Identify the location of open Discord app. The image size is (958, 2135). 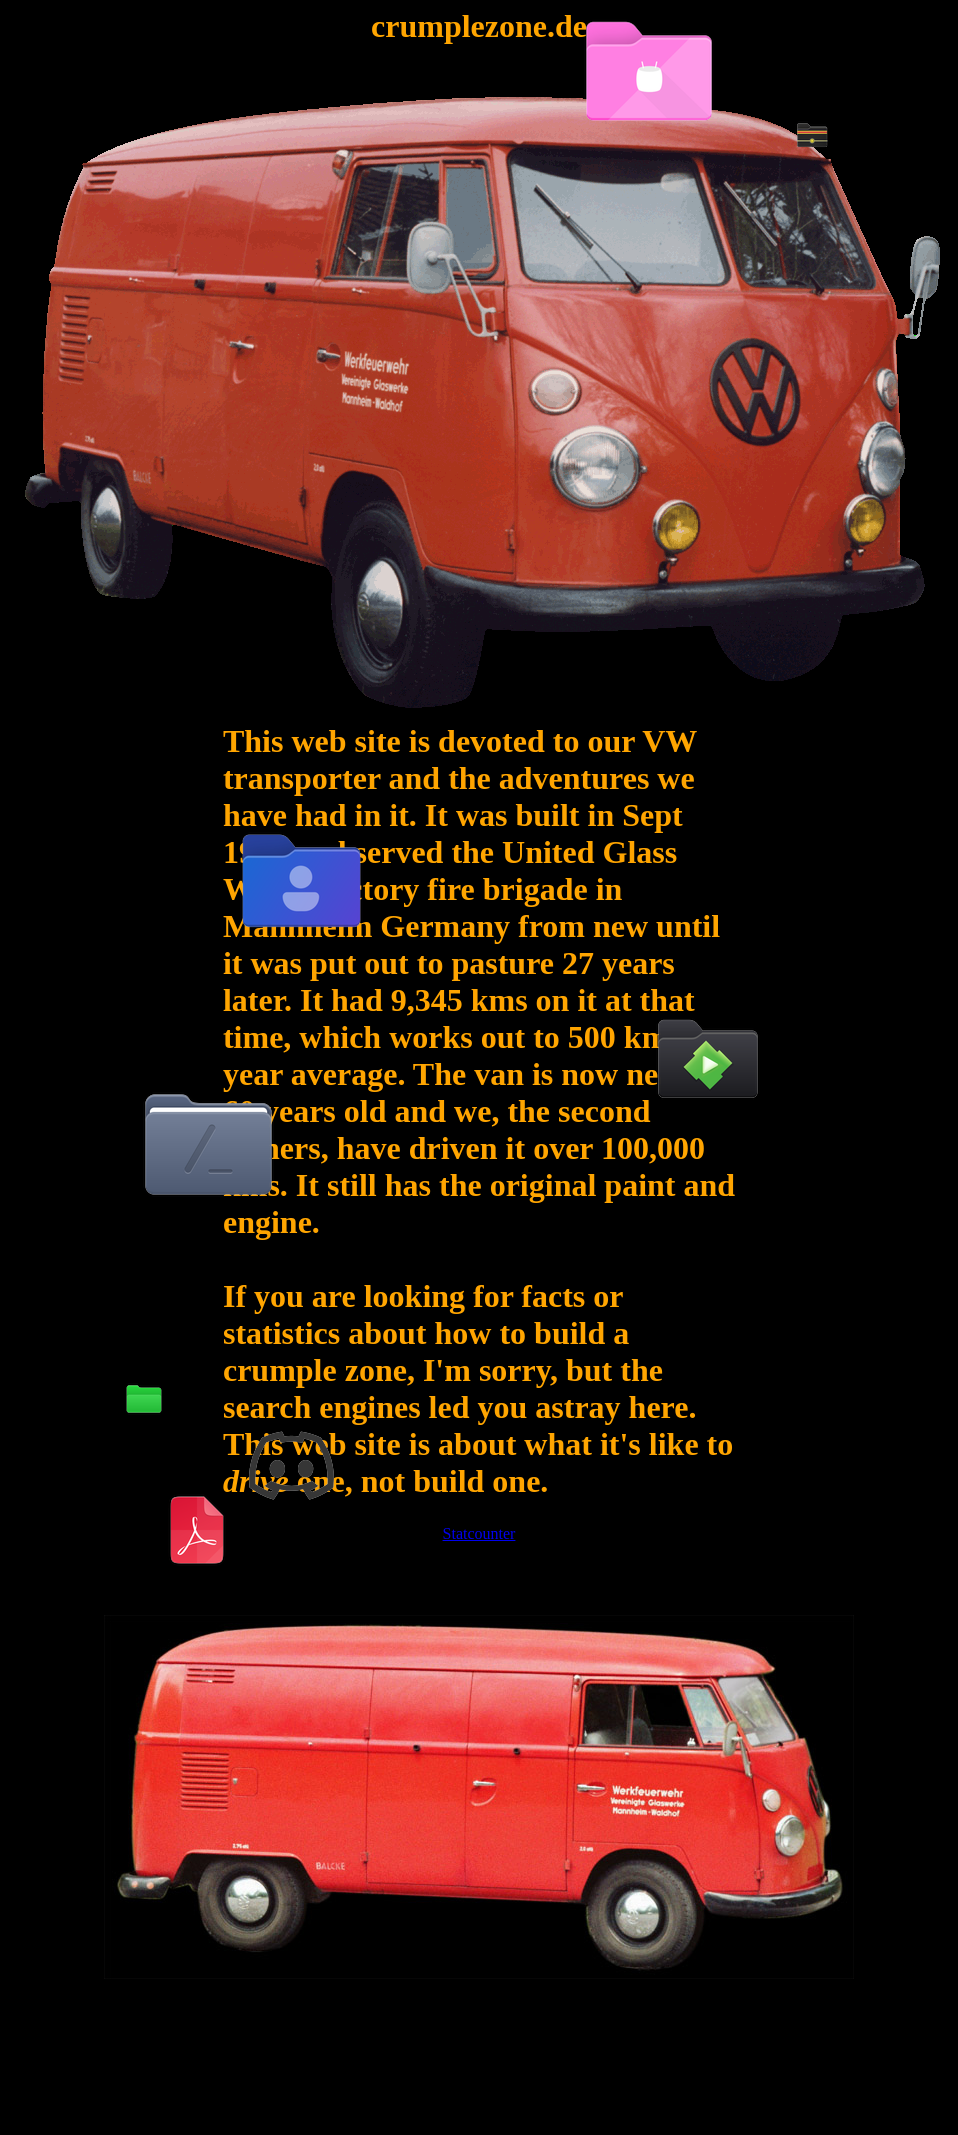
(291, 1465).